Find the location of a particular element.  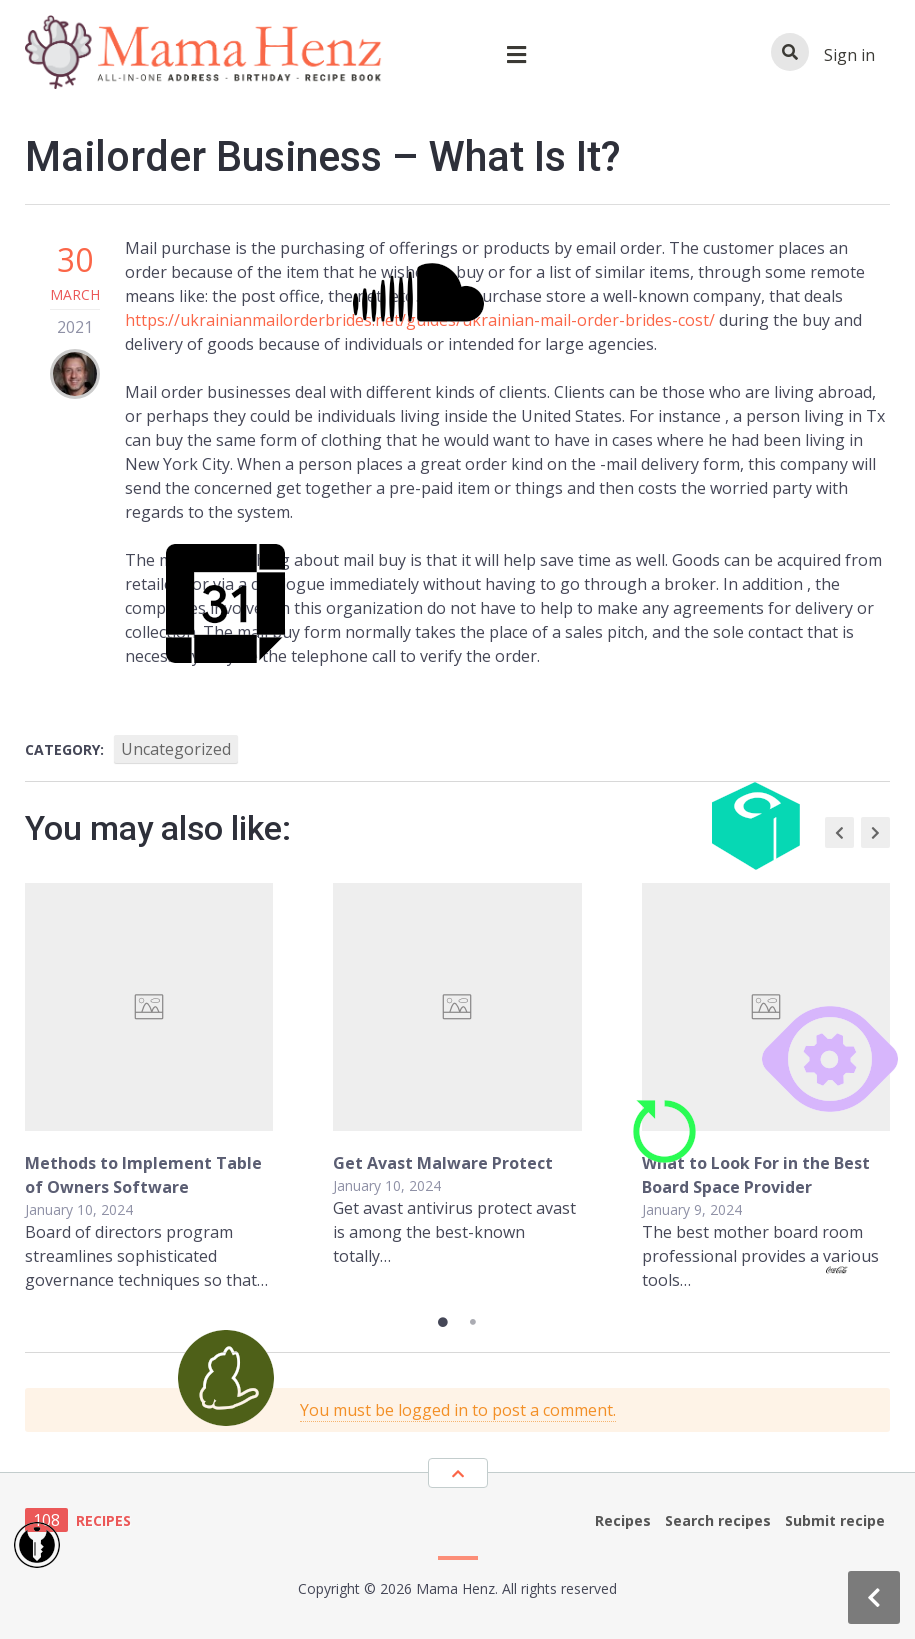

reset or refresh to original state is located at coordinates (664, 1131).